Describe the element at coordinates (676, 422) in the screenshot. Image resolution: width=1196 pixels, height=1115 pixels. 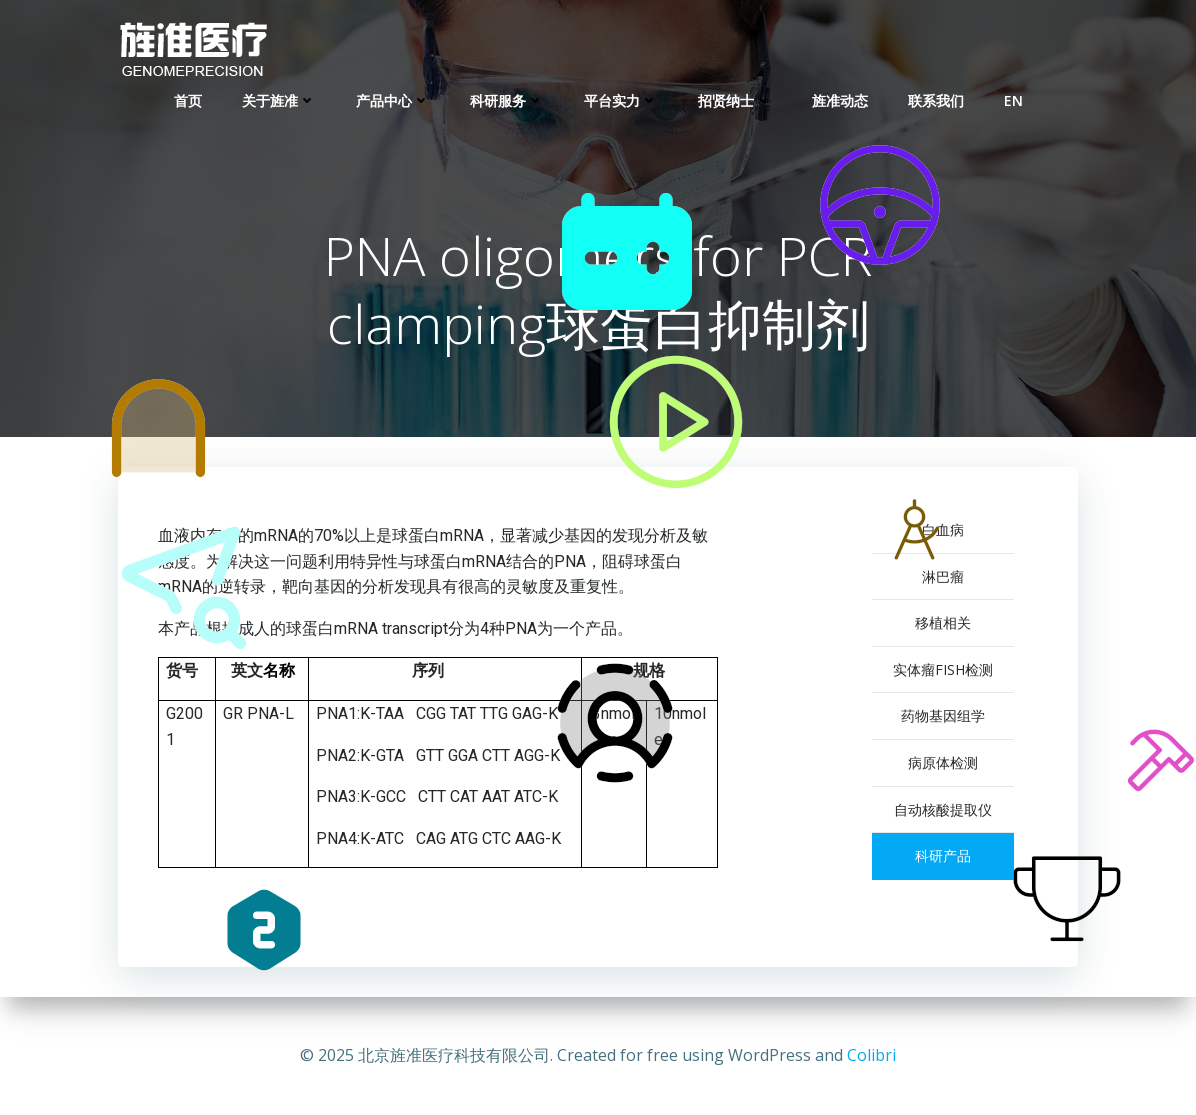
I see `play media or video content` at that location.